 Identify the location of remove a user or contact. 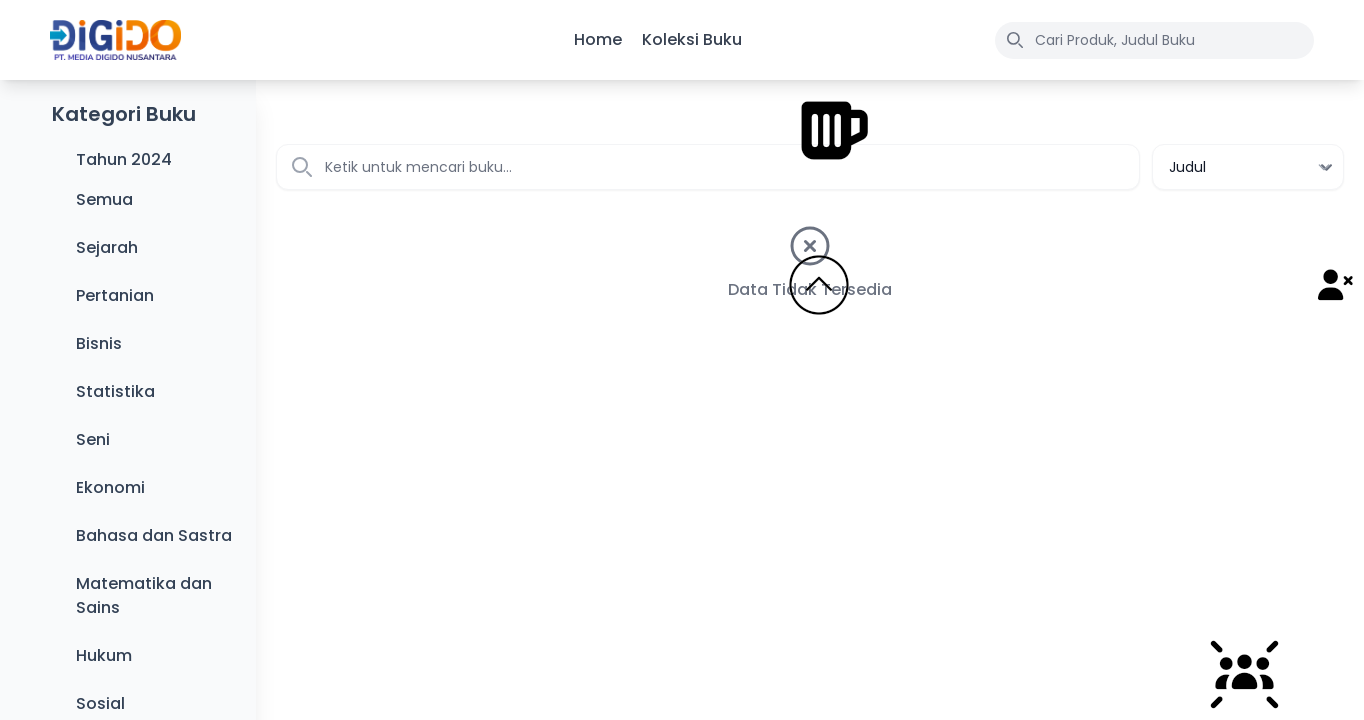
(1334, 284).